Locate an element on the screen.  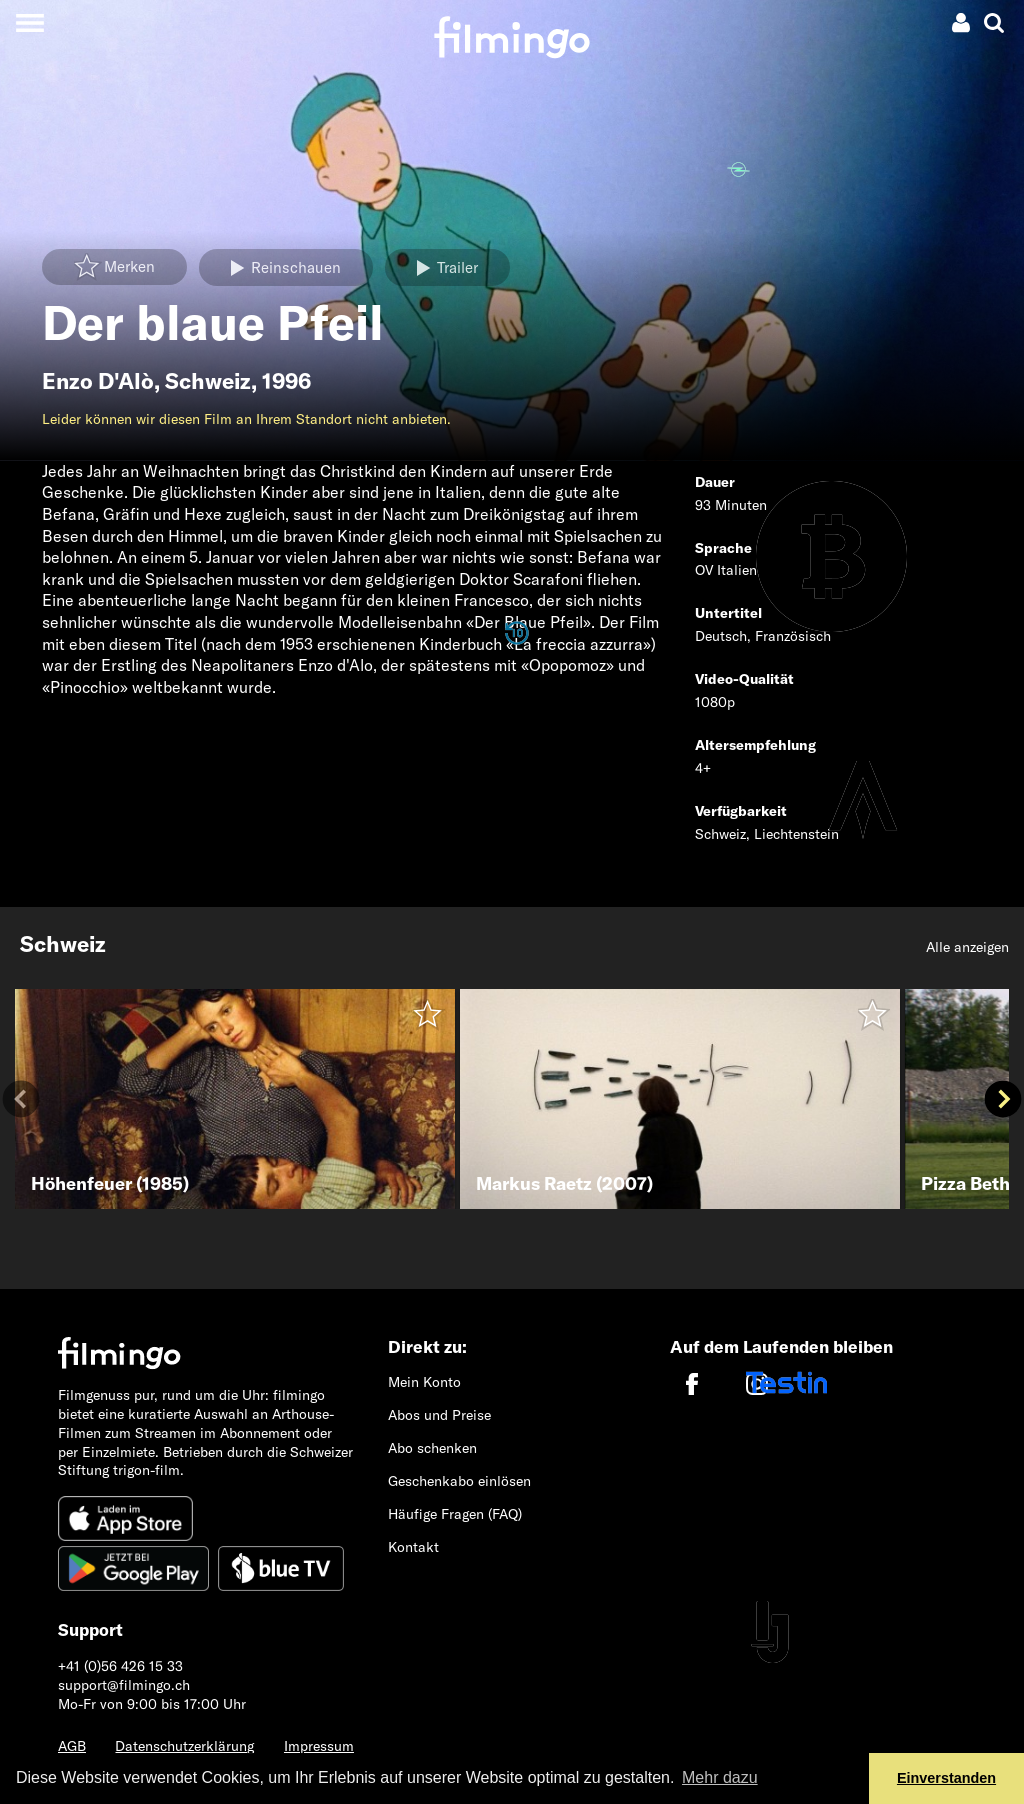
open ImageJ image processing application is located at coordinates (770, 1632).